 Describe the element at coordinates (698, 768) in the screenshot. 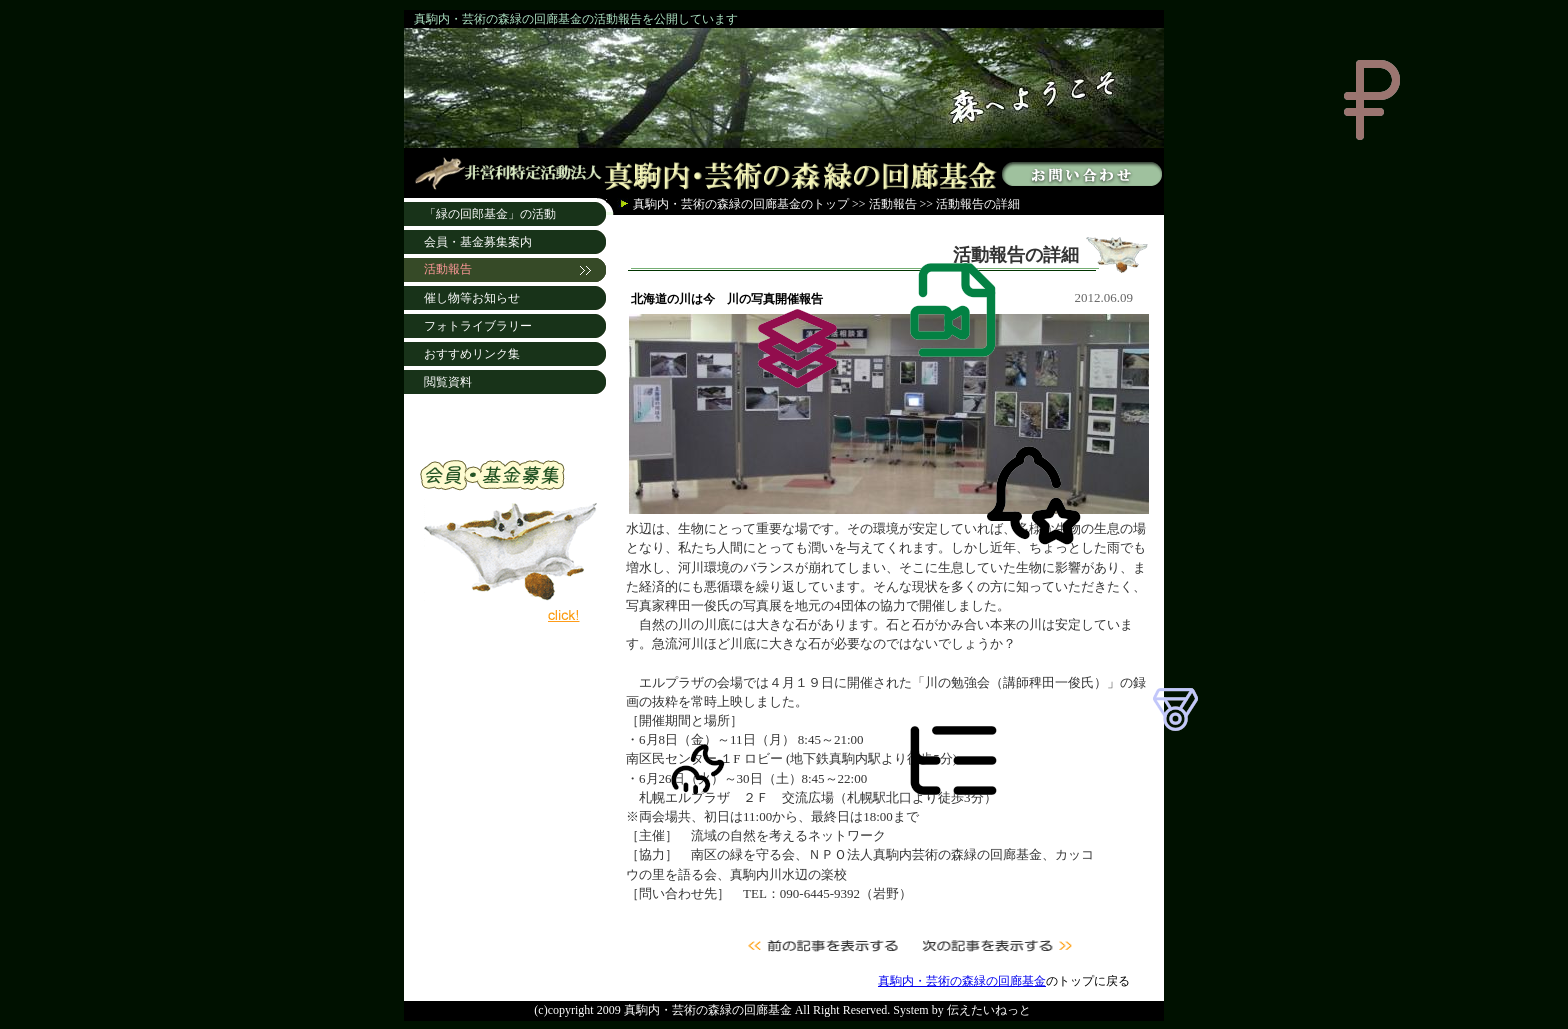

I see `indicates nighttime rainy weather conditions` at that location.